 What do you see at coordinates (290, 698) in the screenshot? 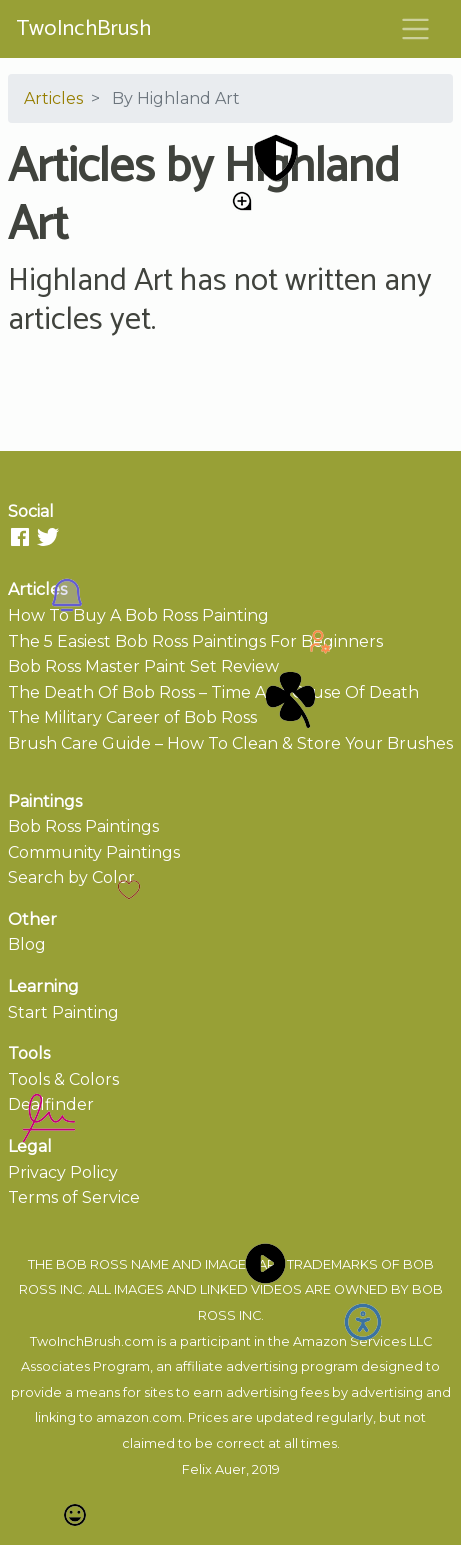
I see `indicates a lucky or bonus reward` at bounding box center [290, 698].